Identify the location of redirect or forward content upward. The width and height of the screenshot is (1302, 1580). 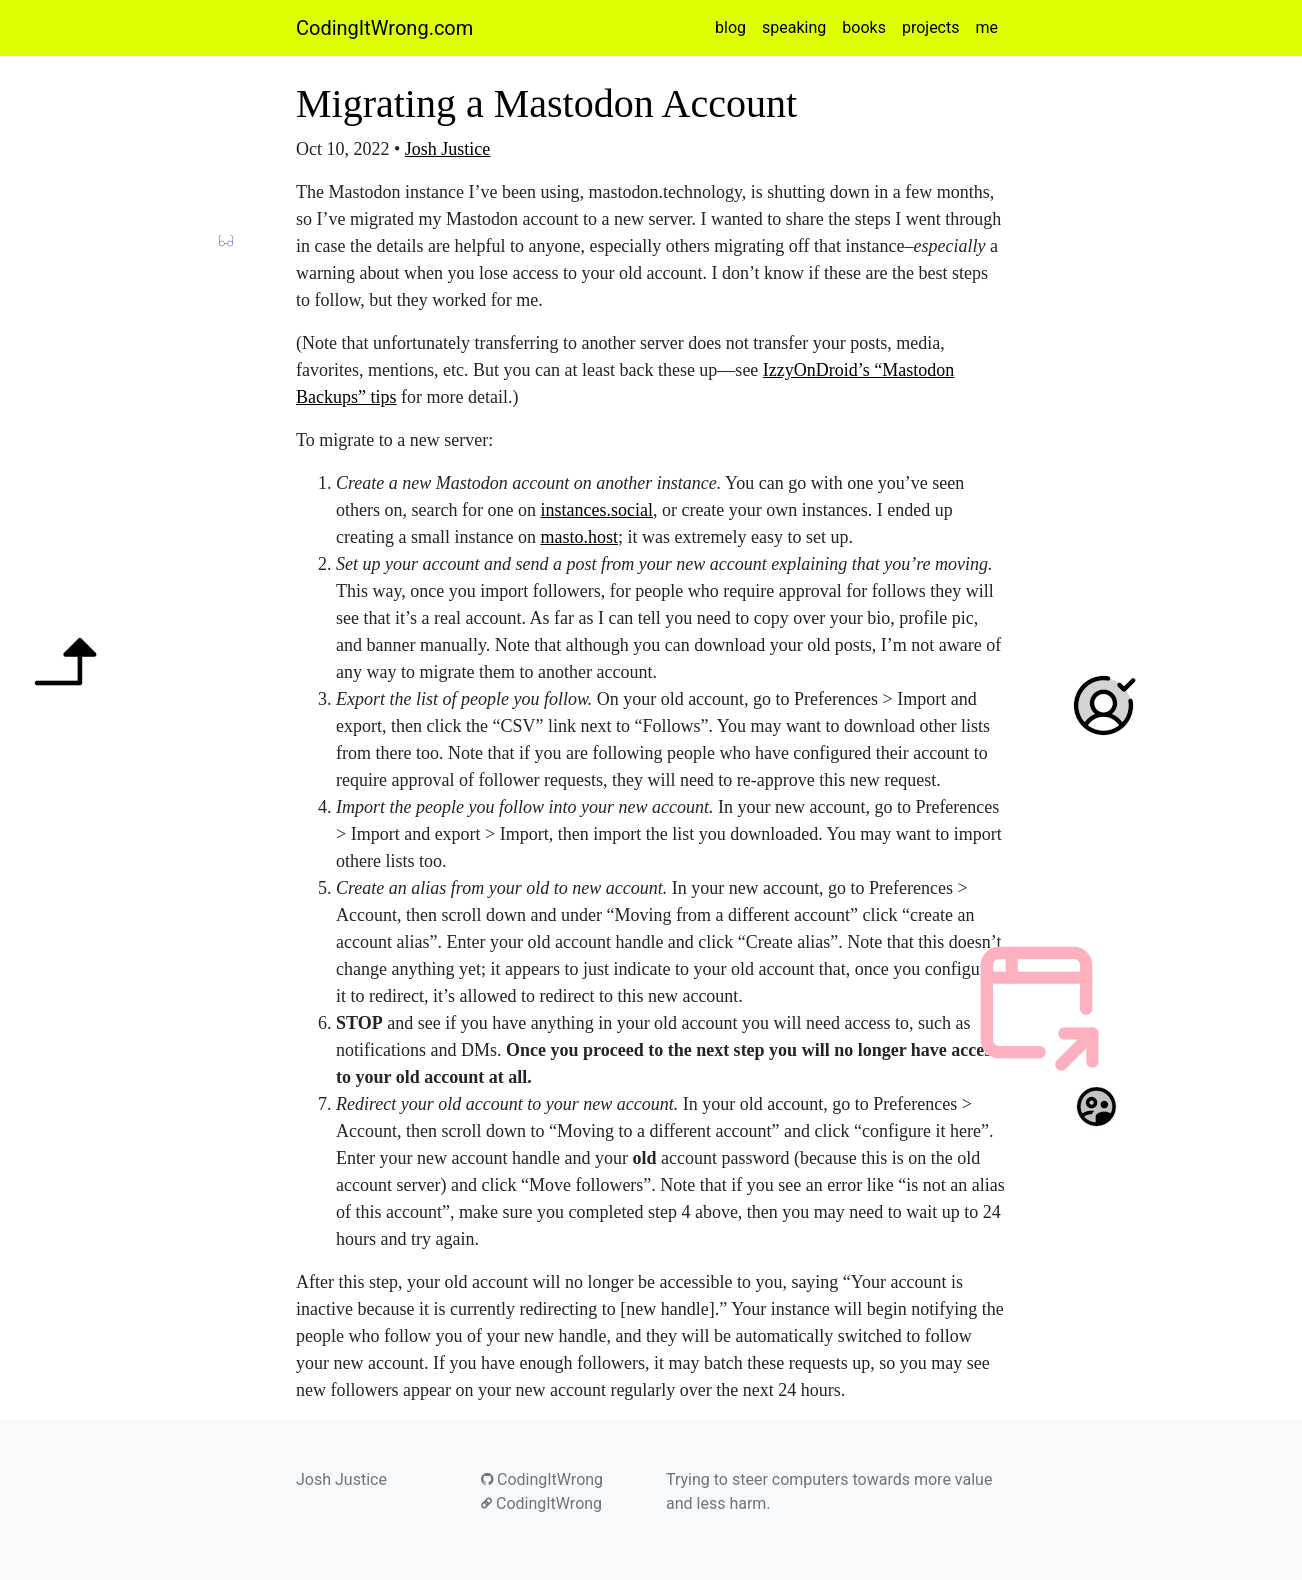
(68, 664).